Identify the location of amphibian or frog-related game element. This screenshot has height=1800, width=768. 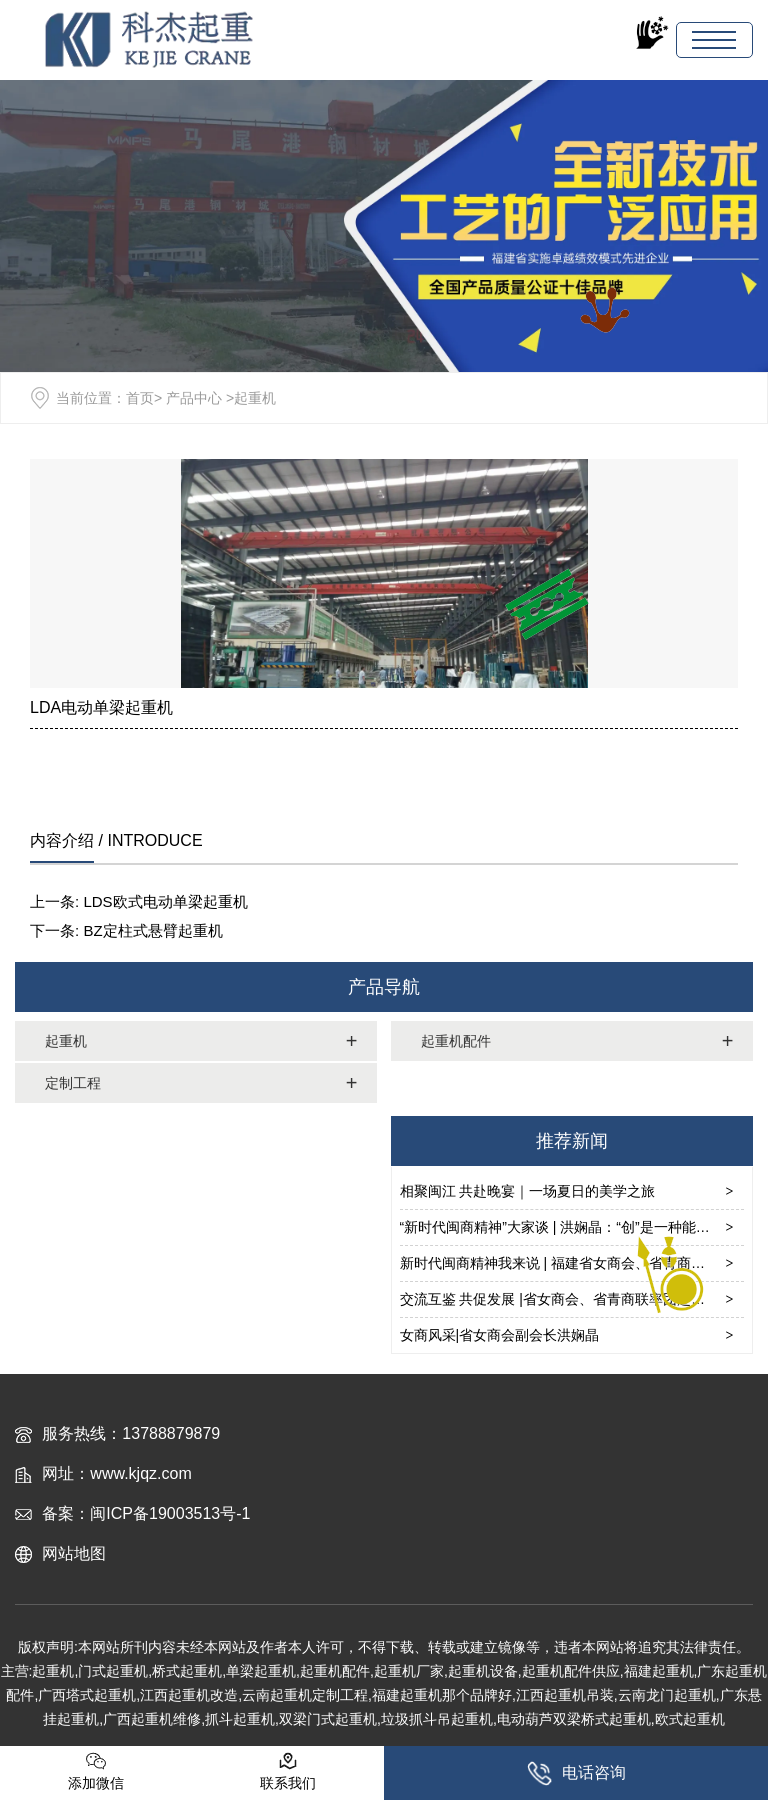
(605, 310).